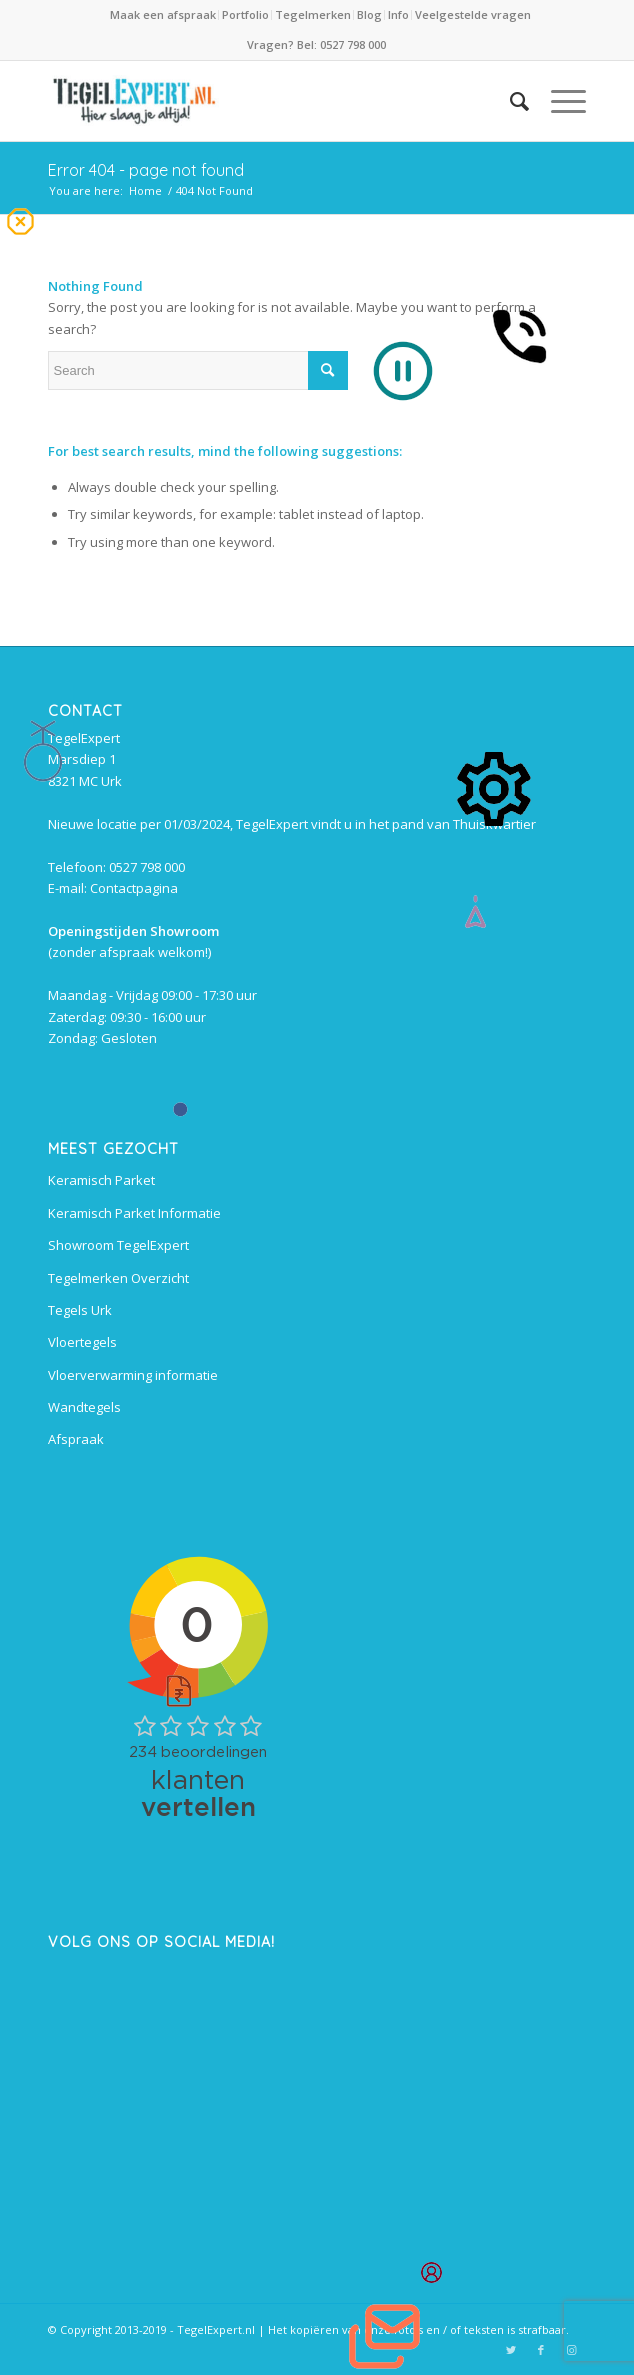  What do you see at coordinates (179, 1691) in the screenshot?
I see `view rupee payment document` at bounding box center [179, 1691].